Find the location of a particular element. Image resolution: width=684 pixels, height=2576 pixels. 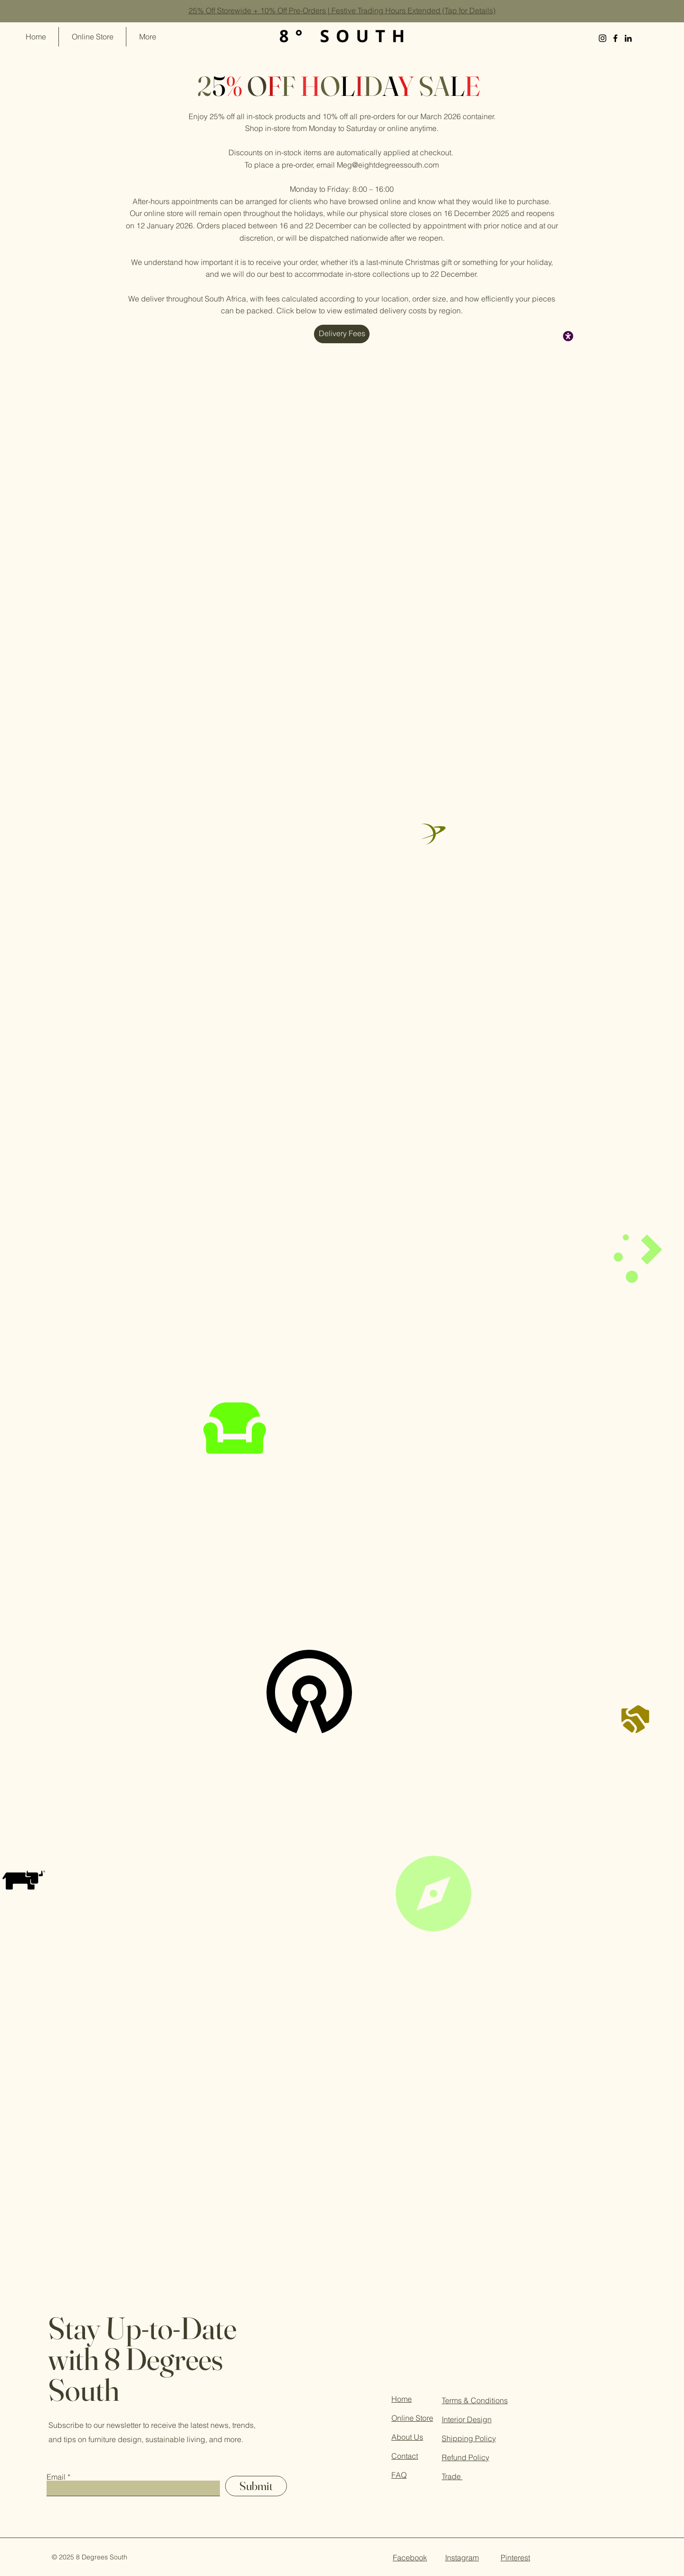

KDE Plasma desktop environment logo is located at coordinates (638, 1259).